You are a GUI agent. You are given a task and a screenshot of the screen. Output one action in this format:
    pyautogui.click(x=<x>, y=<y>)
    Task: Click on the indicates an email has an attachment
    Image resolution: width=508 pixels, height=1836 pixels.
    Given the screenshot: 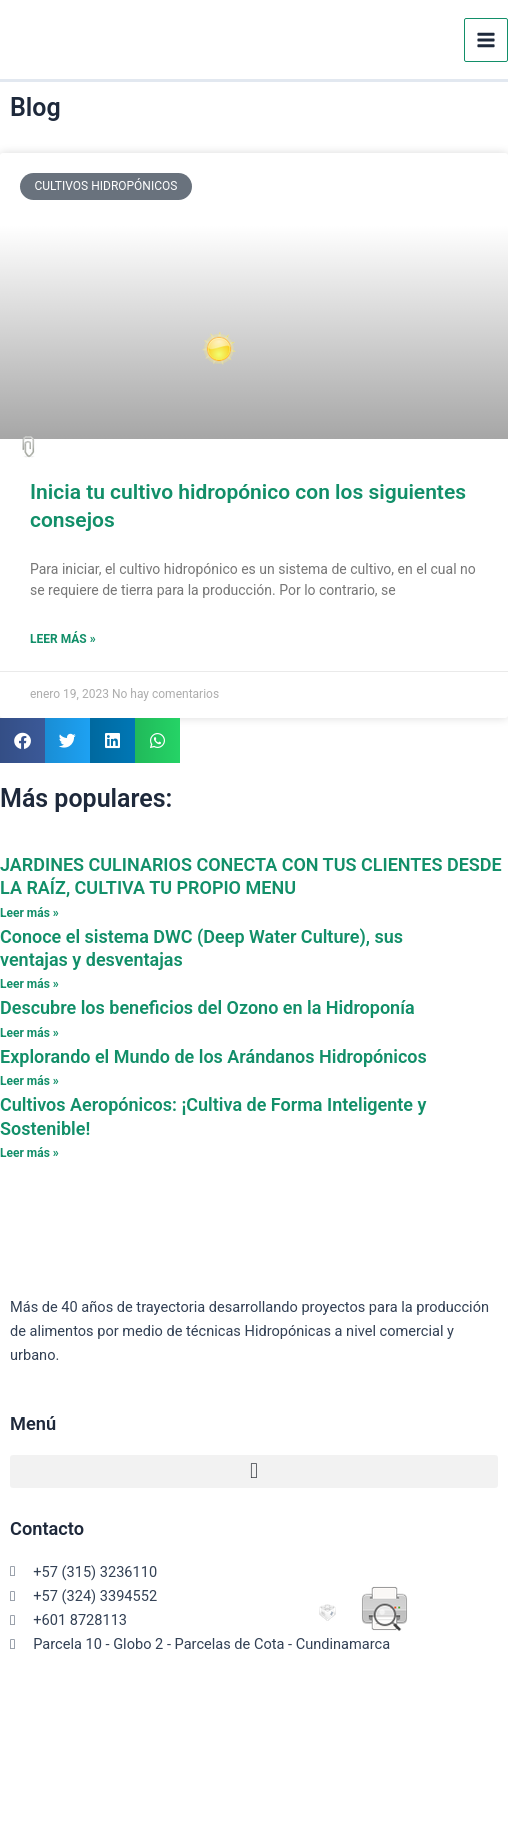 What is the action you would take?
    pyautogui.click(x=28, y=446)
    